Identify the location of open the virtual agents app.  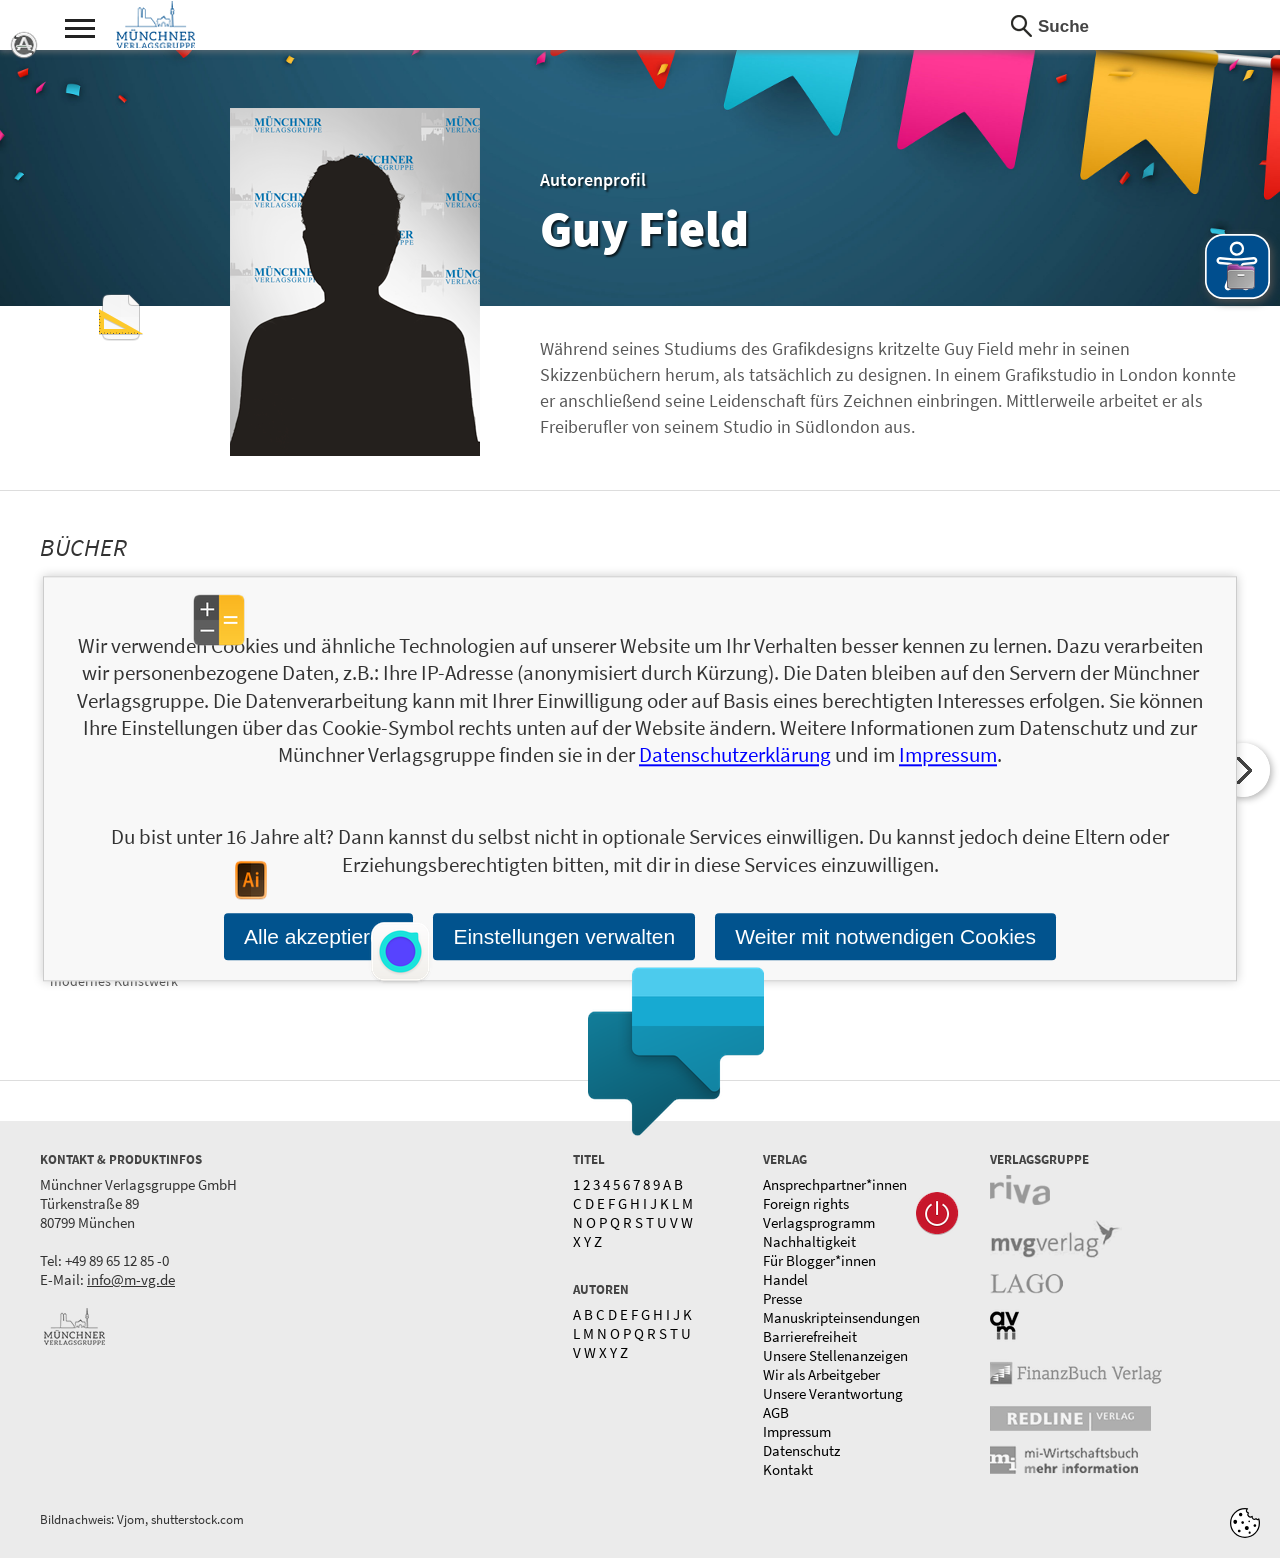
(676, 1048).